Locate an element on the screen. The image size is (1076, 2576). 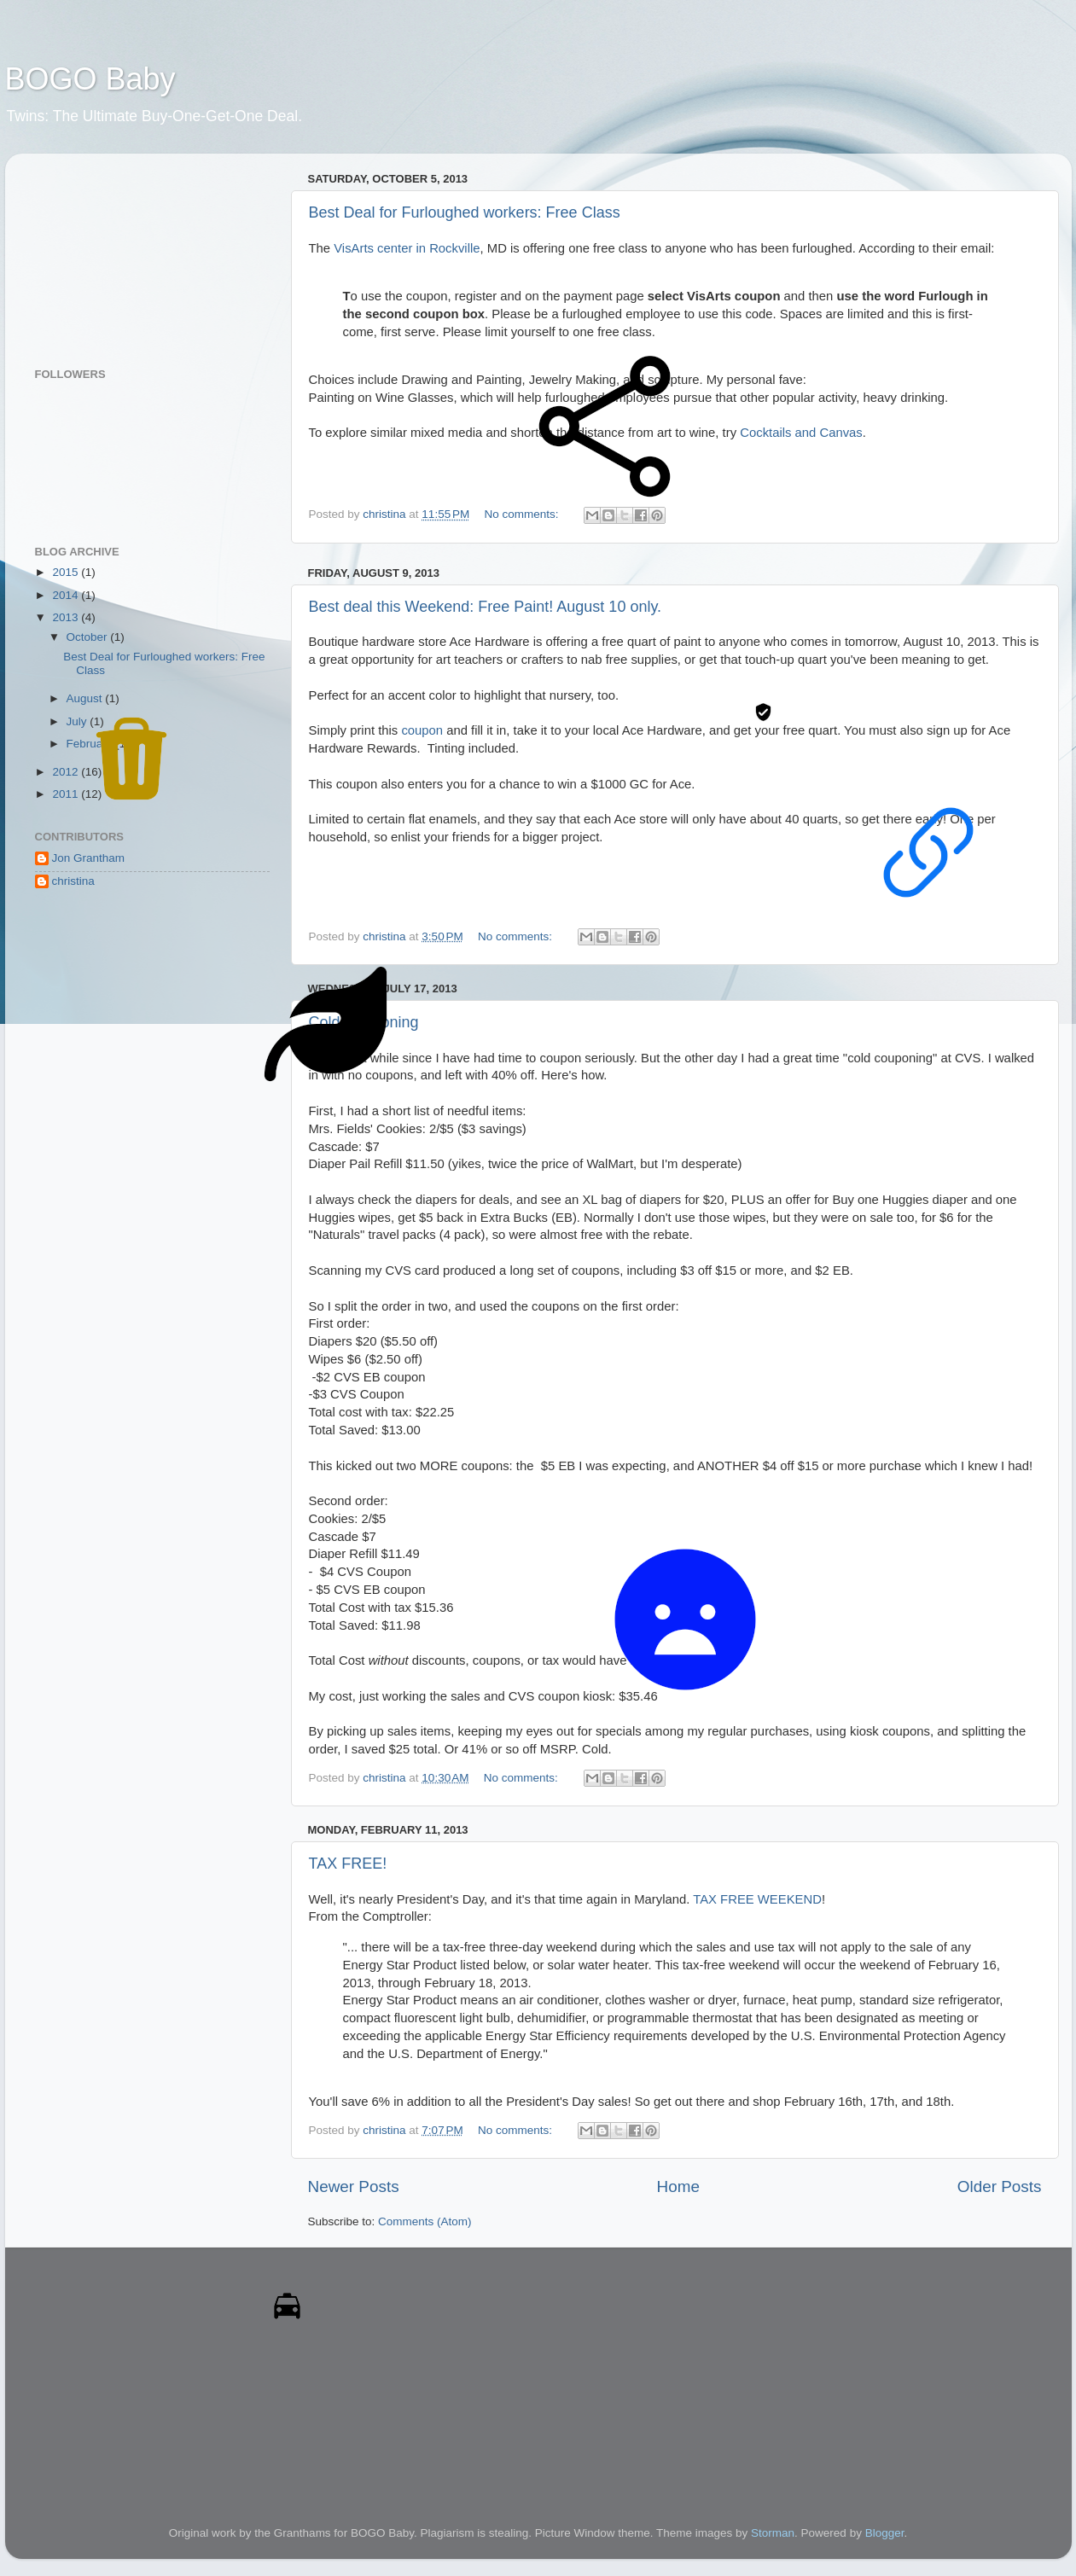
indicates eco-friendly or sustainable option is located at coordinates (325, 1027).